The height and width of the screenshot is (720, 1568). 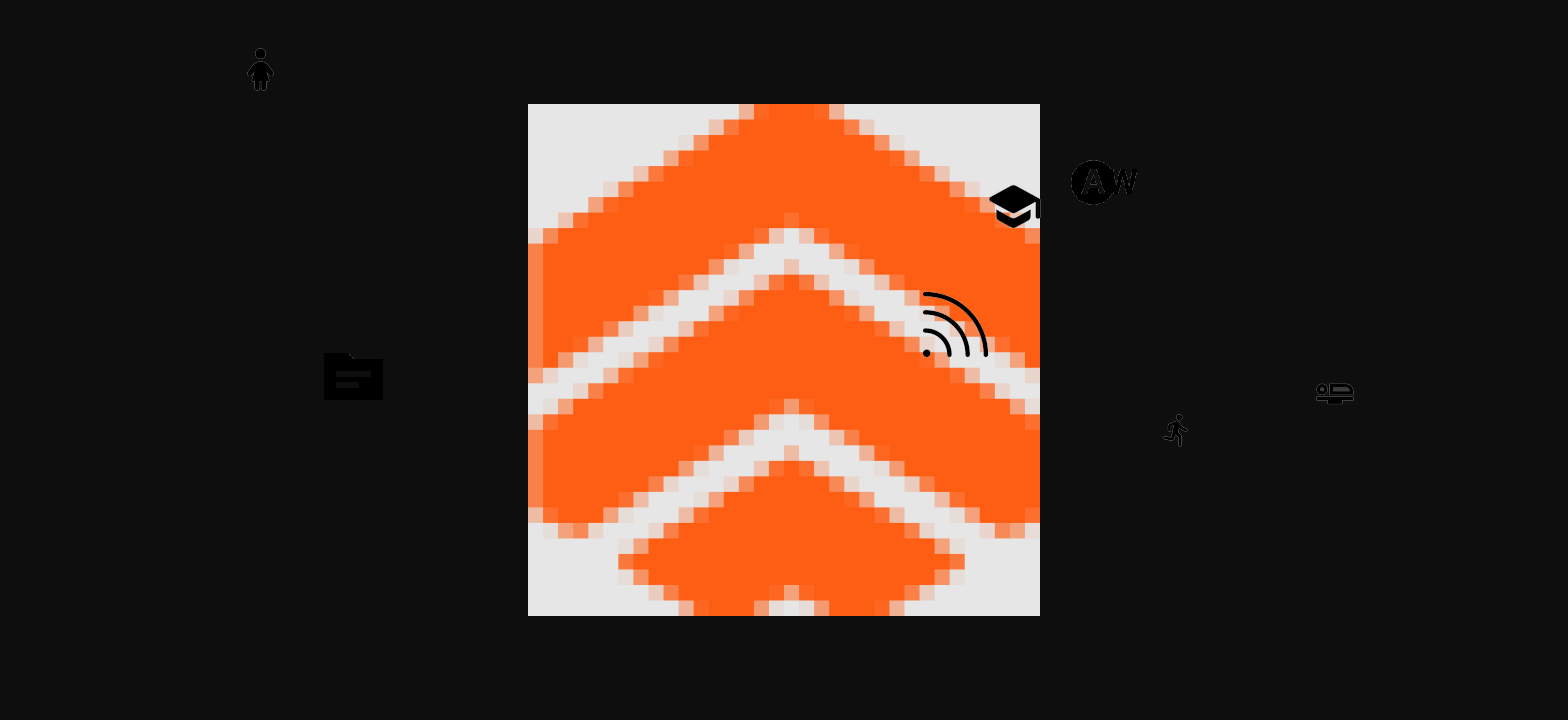 What do you see at coordinates (1104, 182) in the screenshot?
I see `enable auto white balance` at bounding box center [1104, 182].